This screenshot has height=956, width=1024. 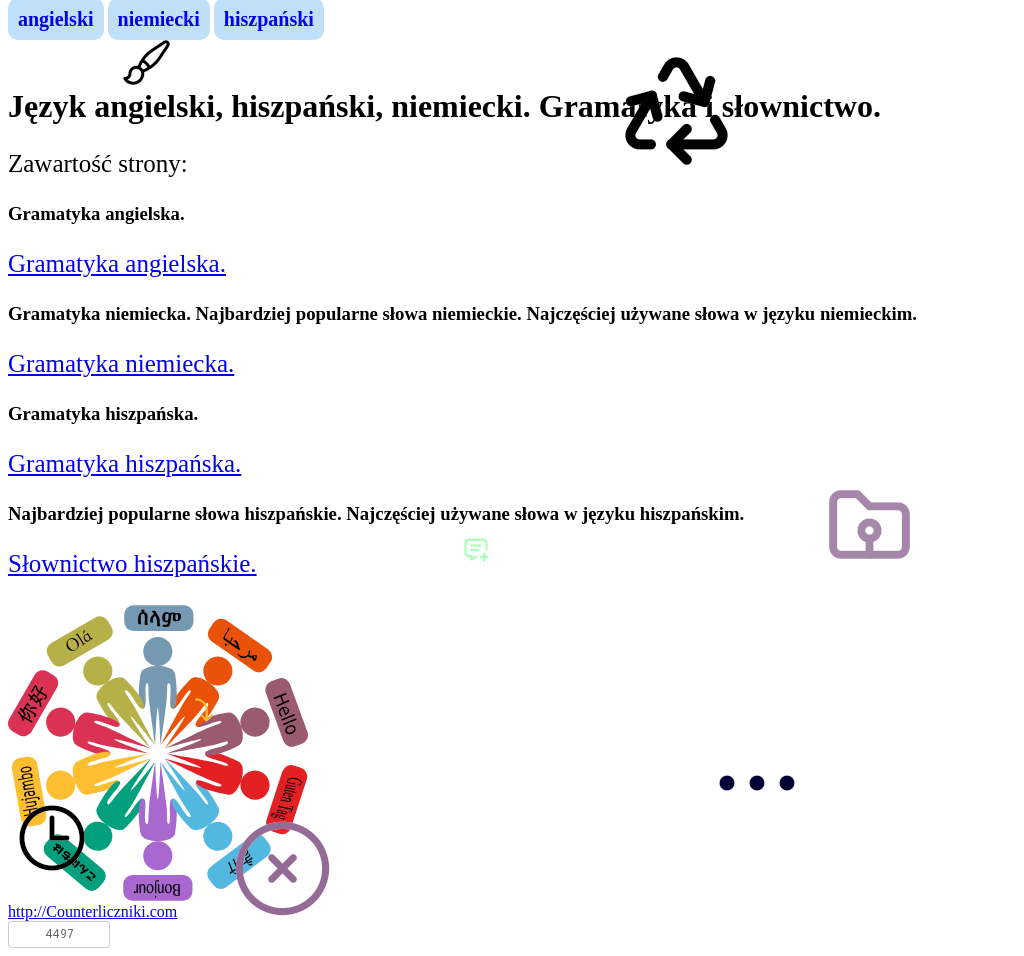 What do you see at coordinates (476, 549) in the screenshot?
I see `compose a new message` at bounding box center [476, 549].